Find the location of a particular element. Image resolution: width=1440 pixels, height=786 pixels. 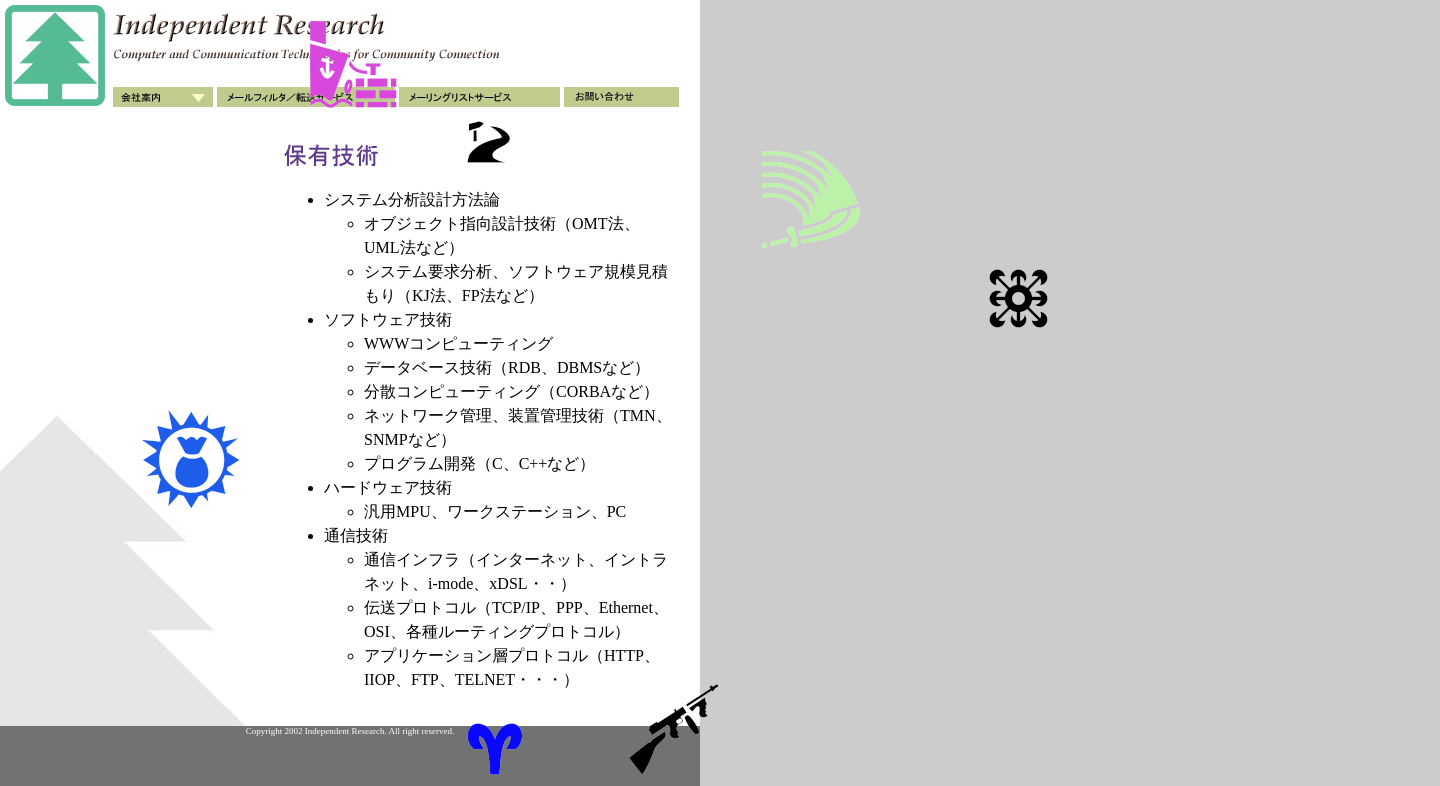

activate blade sweep attack is located at coordinates (810, 199).